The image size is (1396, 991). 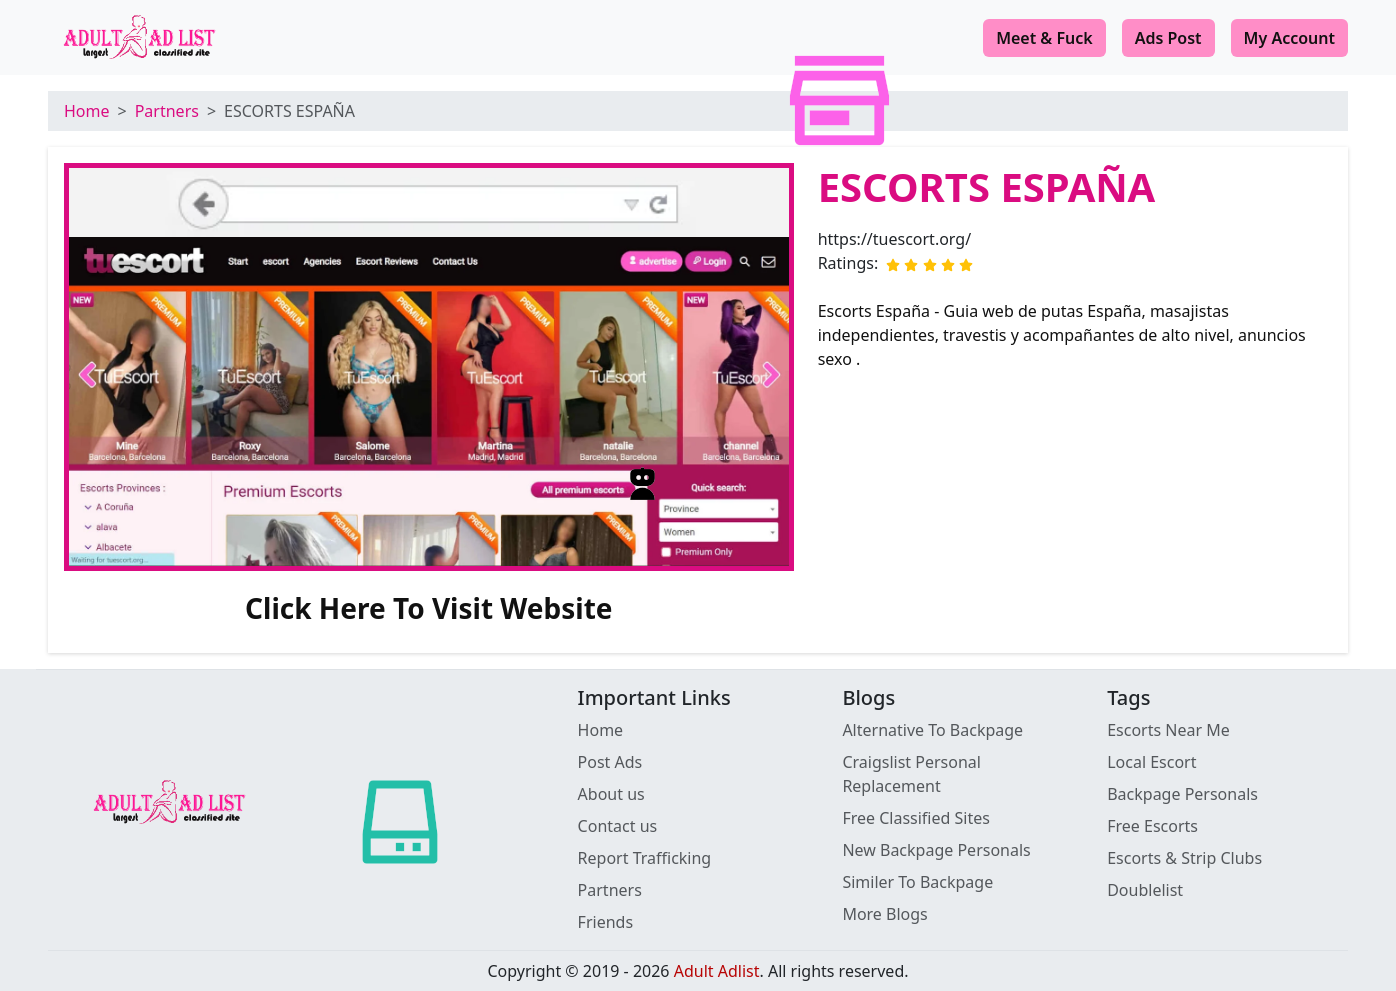 I want to click on browse or open the store, so click(x=839, y=100).